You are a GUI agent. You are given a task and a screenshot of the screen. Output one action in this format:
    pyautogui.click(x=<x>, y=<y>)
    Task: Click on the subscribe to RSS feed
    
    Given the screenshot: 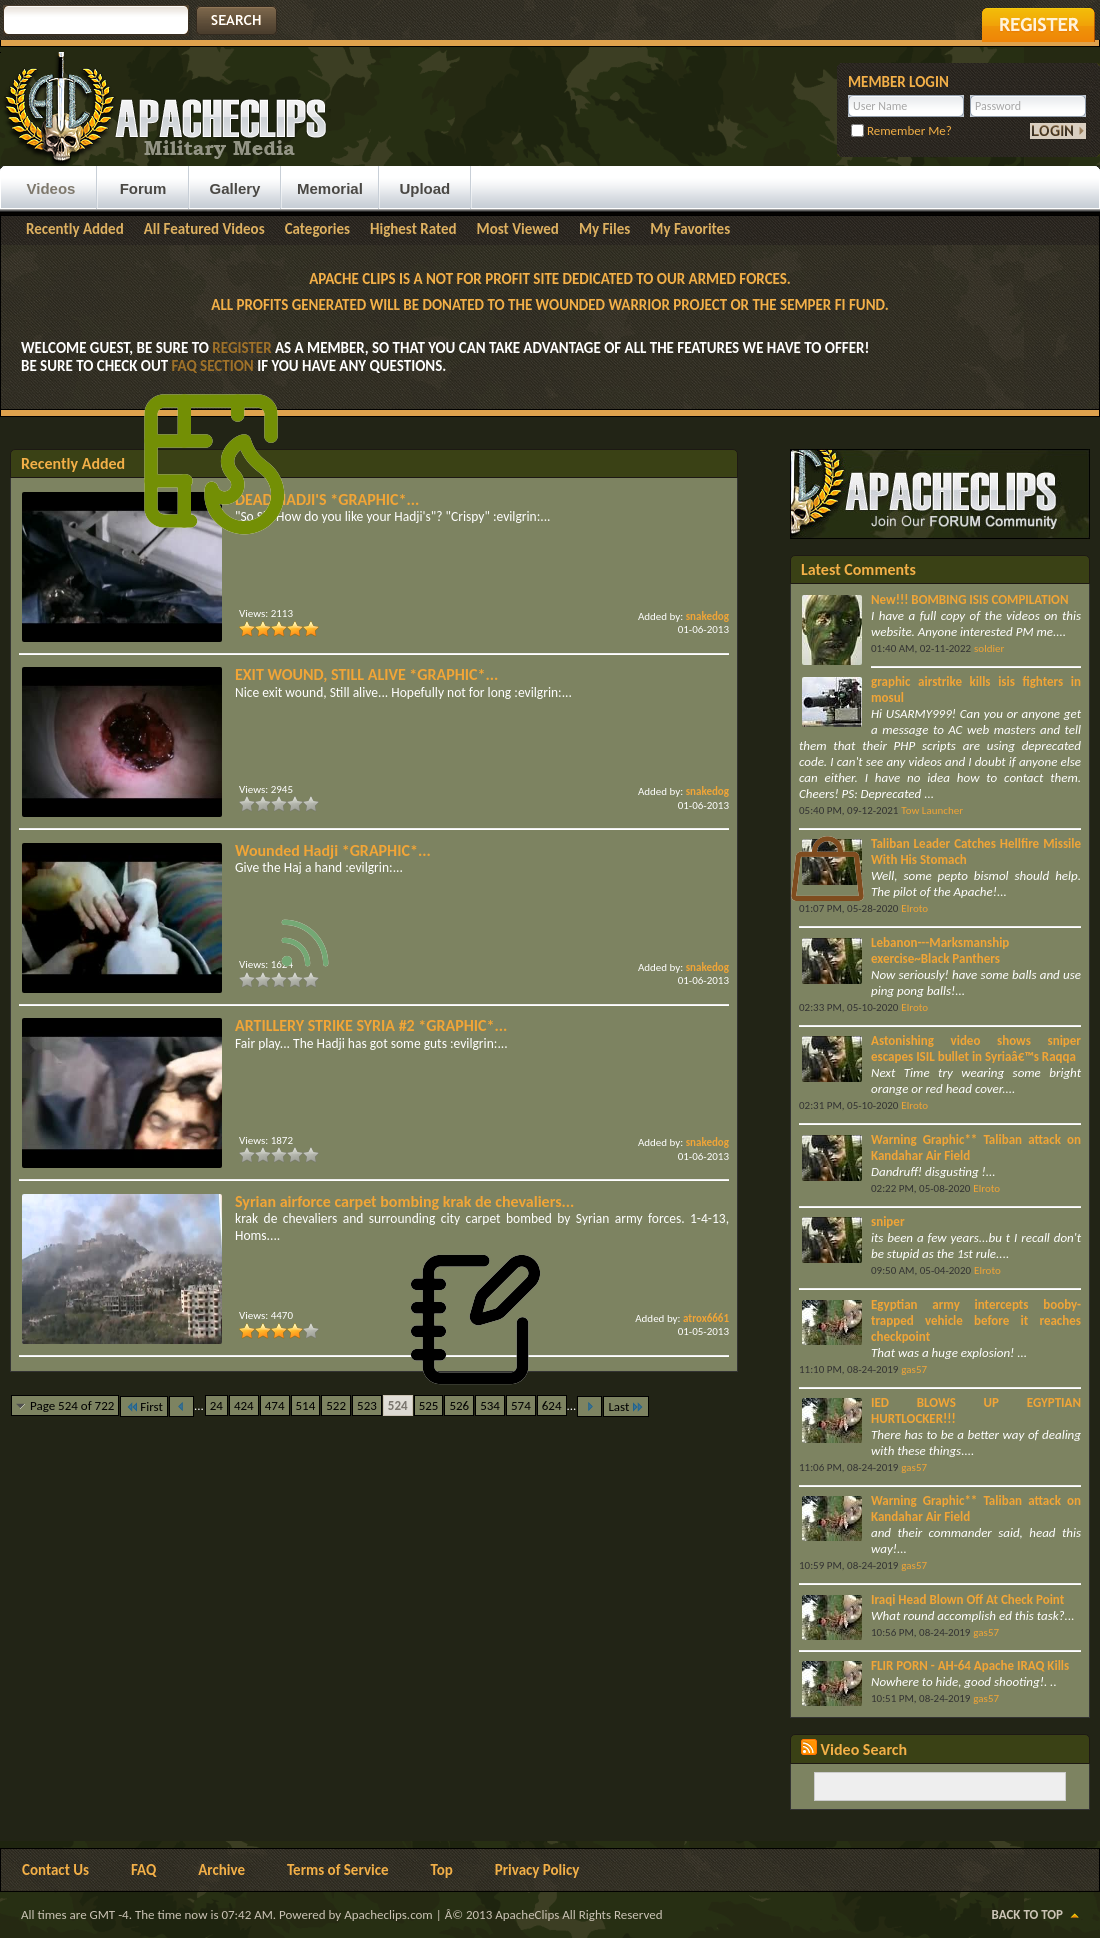 What is the action you would take?
    pyautogui.click(x=305, y=943)
    